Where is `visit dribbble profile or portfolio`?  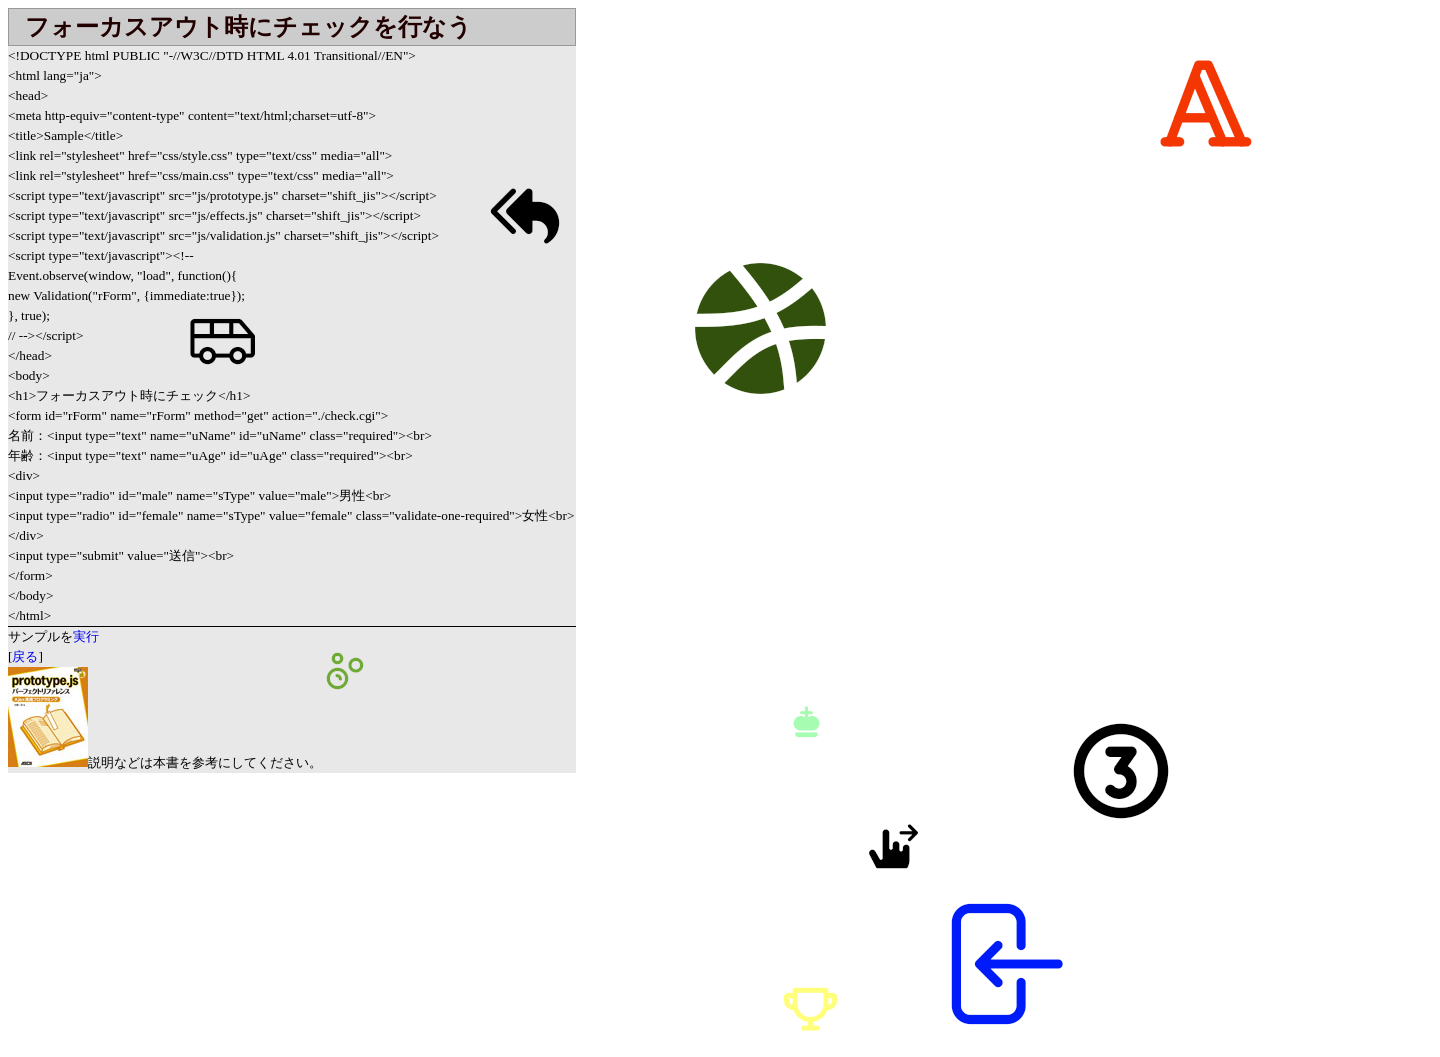 visit dribbble profile or portfolio is located at coordinates (760, 328).